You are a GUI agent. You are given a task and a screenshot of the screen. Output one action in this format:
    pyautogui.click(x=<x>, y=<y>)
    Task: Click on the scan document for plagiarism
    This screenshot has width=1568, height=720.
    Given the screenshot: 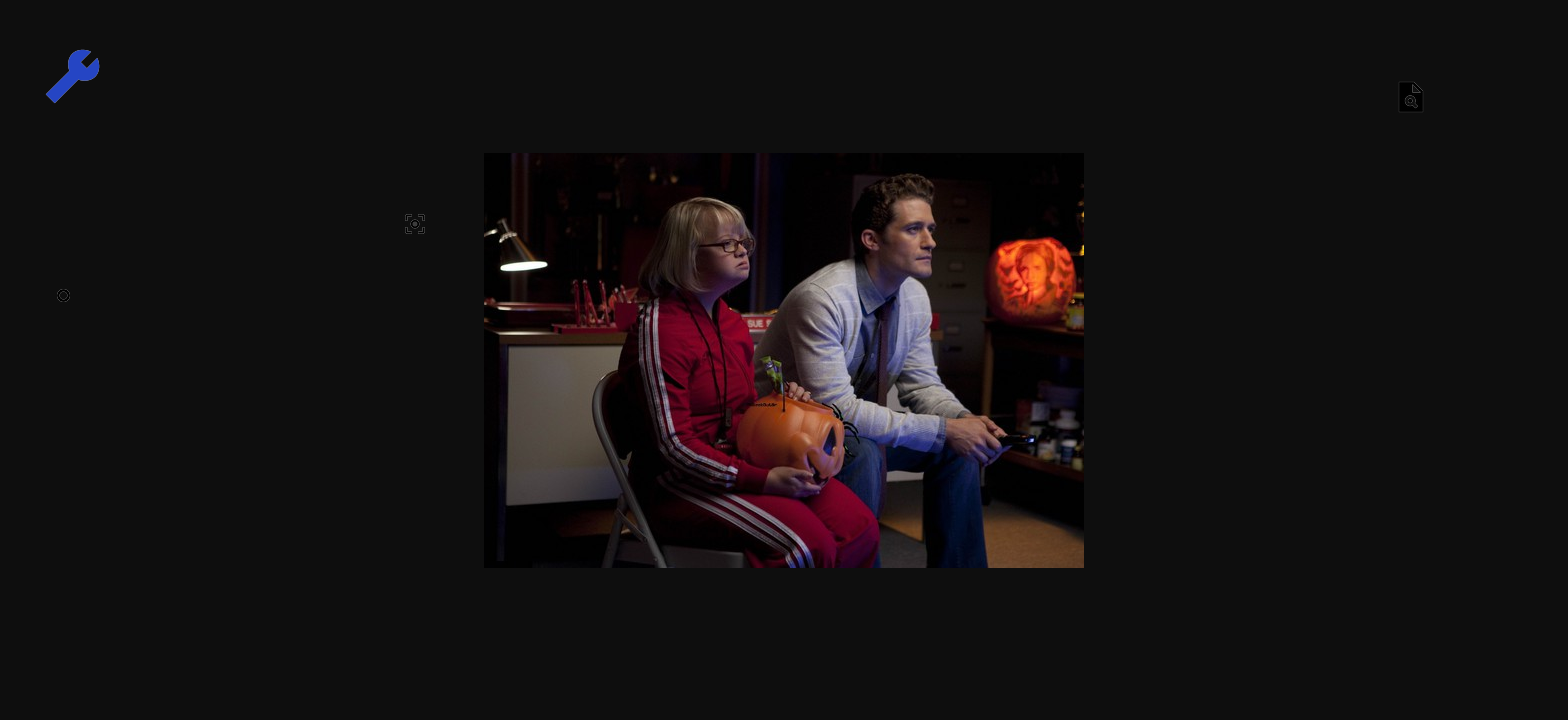 What is the action you would take?
    pyautogui.click(x=1411, y=97)
    